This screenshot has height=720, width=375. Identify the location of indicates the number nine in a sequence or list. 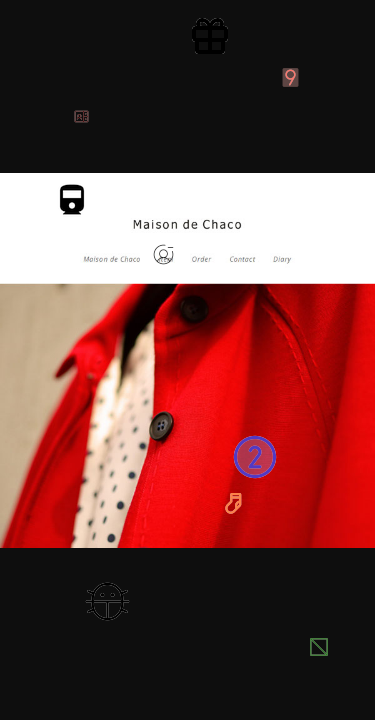
(290, 77).